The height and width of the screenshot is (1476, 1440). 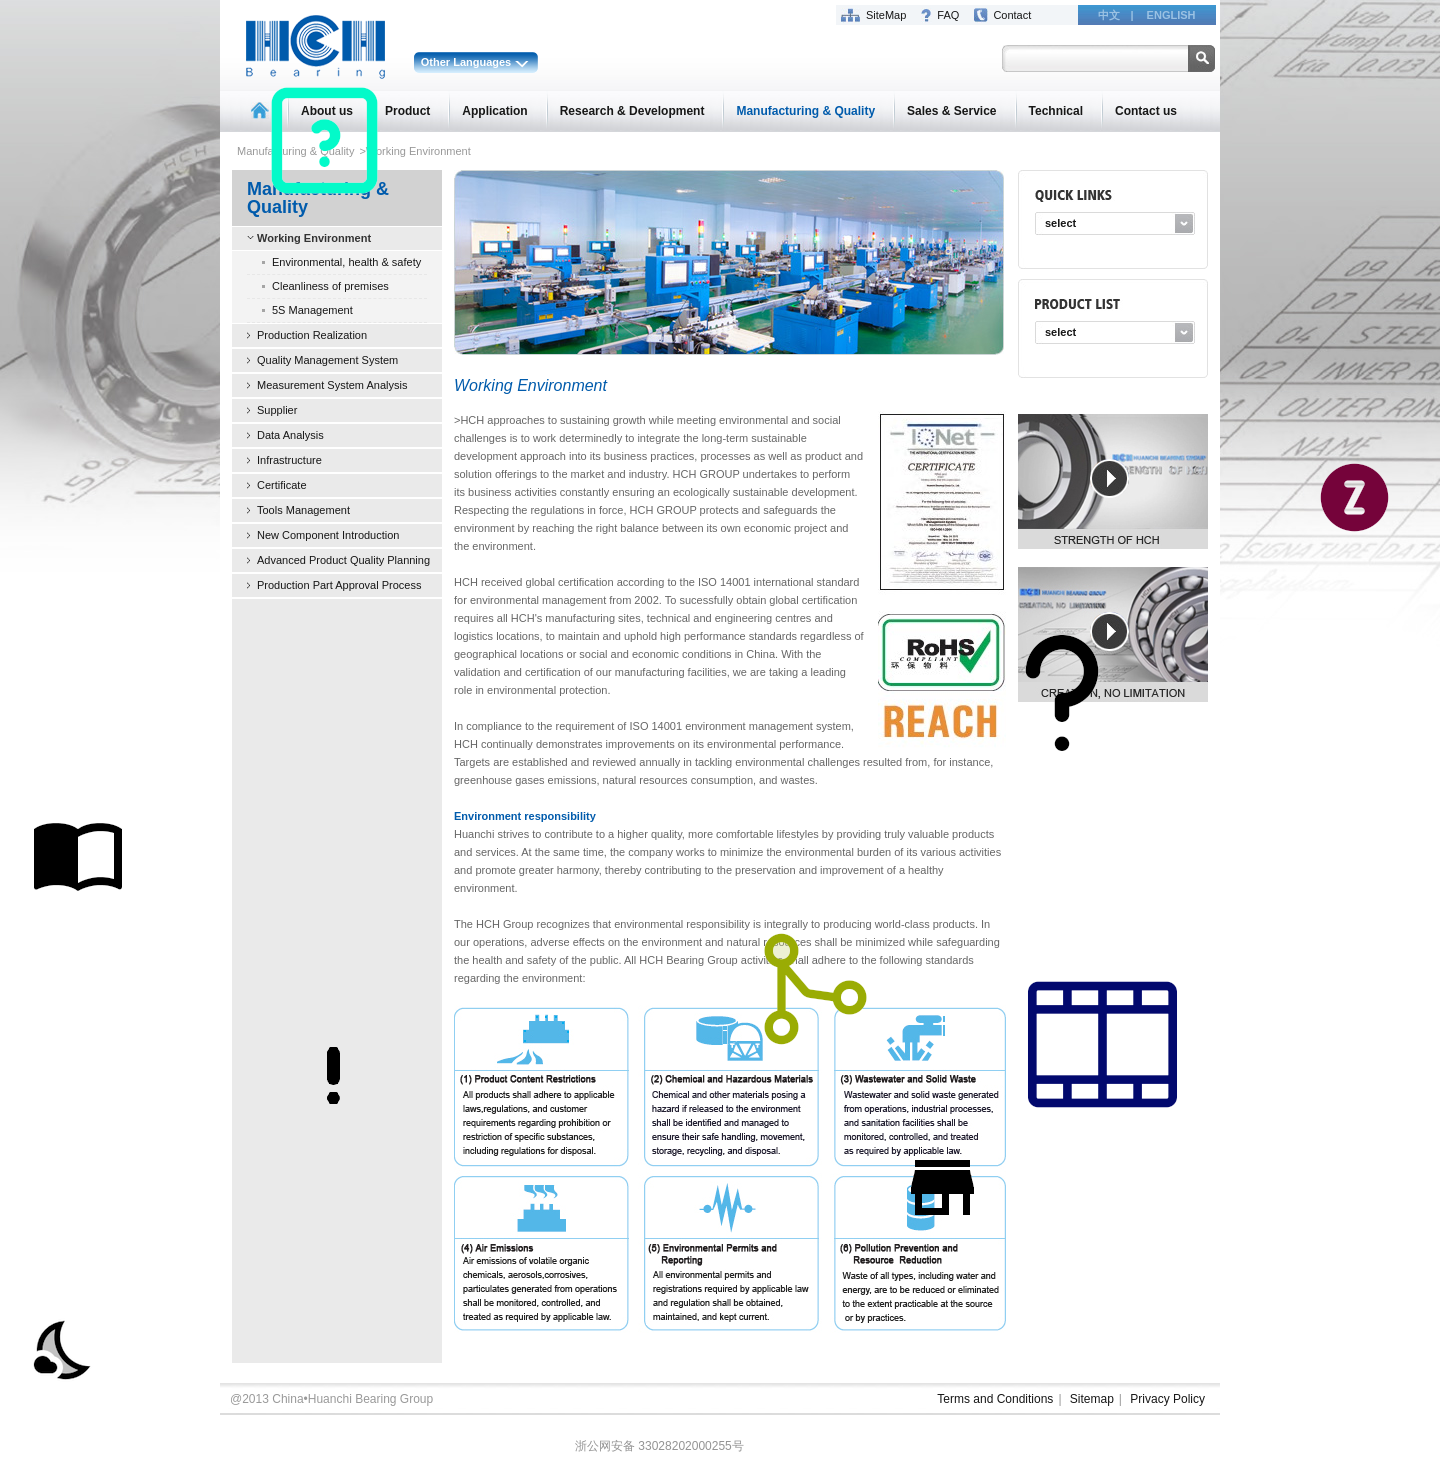 What do you see at coordinates (66, 1350) in the screenshot?
I see `toggle dark mode or night theme` at bounding box center [66, 1350].